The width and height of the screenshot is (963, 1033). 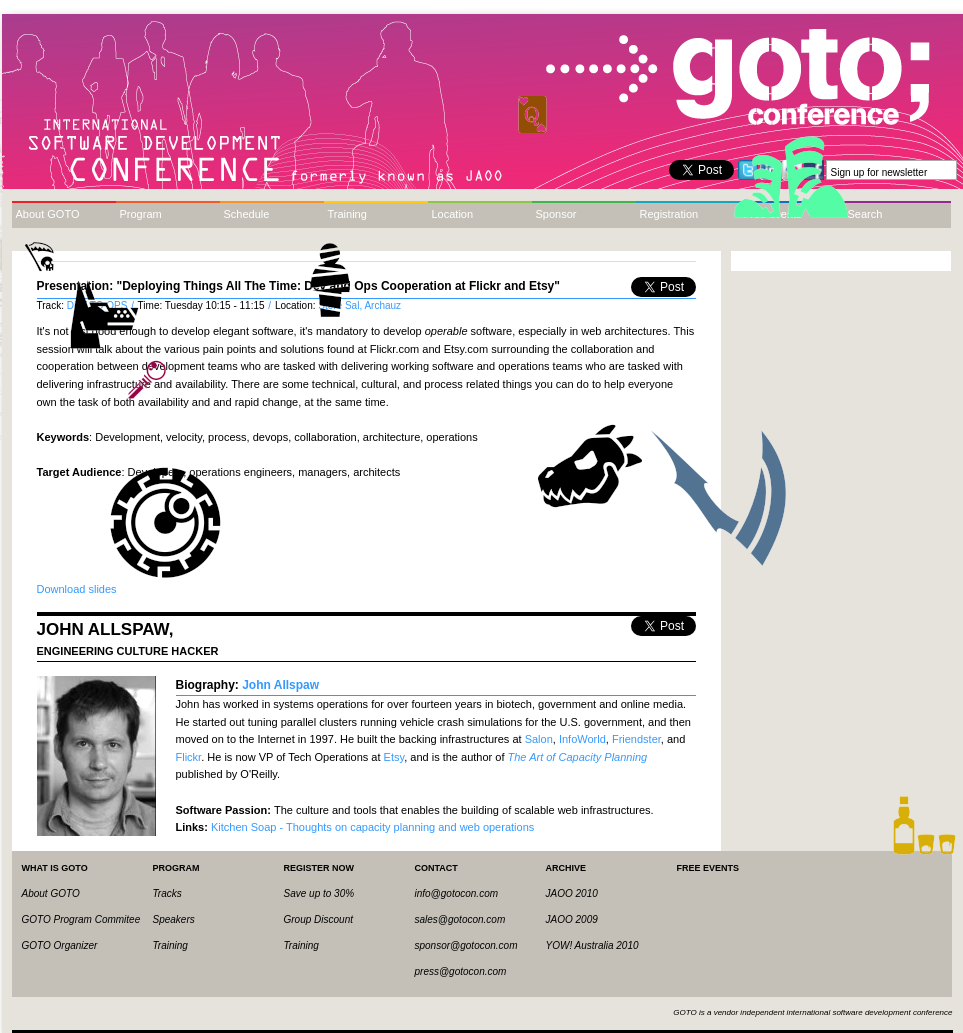 What do you see at coordinates (165, 522) in the screenshot?
I see `access eye maze puzzle or minigame` at bounding box center [165, 522].